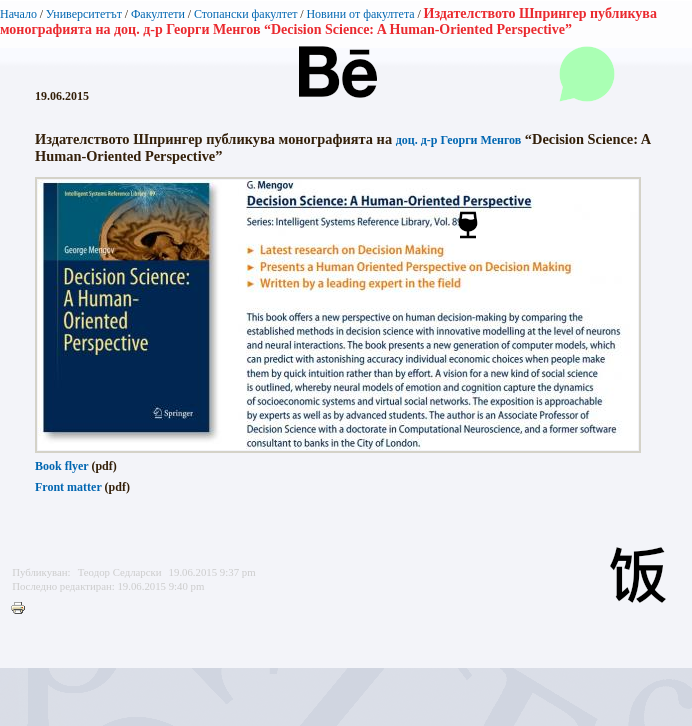 The width and height of the screenshot is (692, 726). I want to click on visit behance portfolio, so click(338, 72).